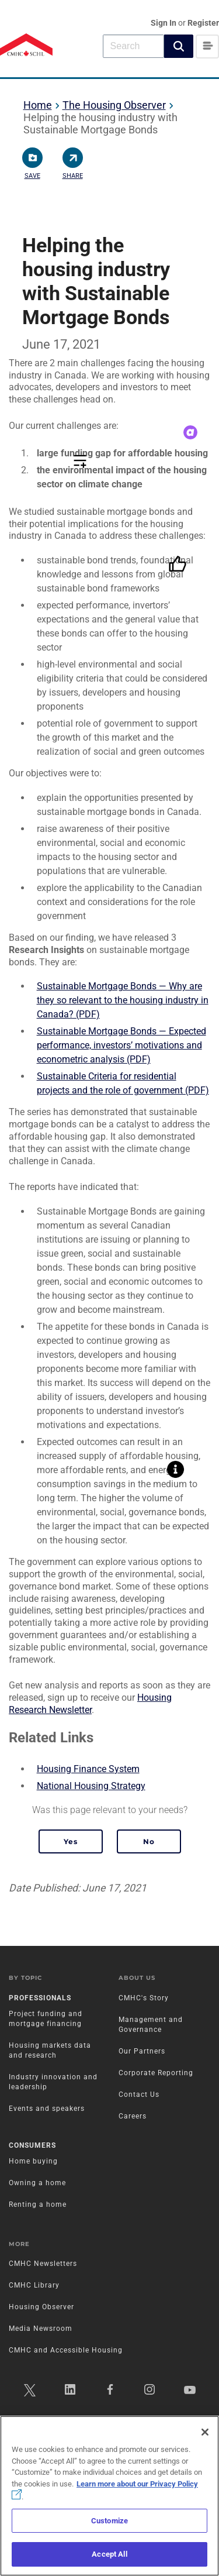  What do you see at coordinates (175, 1469) in the screenshot?
I see `view more information or details` at bounding box center [175, 1469].